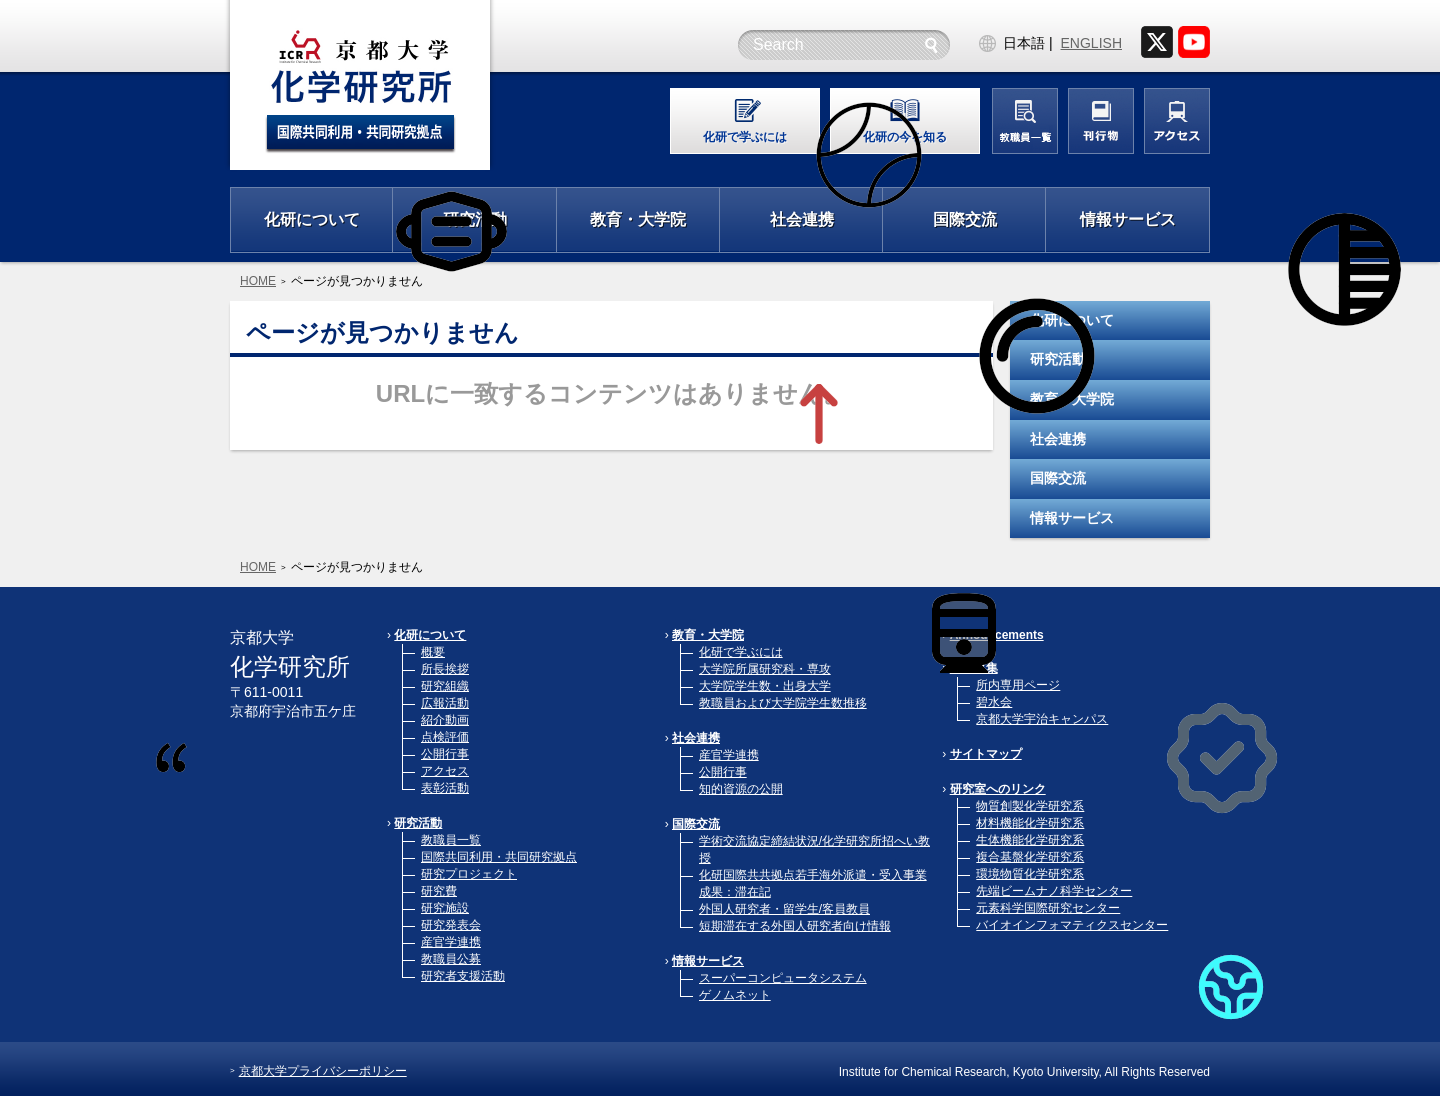 This screenshot has height=1096, width=1440. Describe the element at coordinates (964, 637) in the screenshot. I see `get directions to a railway or train station` at that location.